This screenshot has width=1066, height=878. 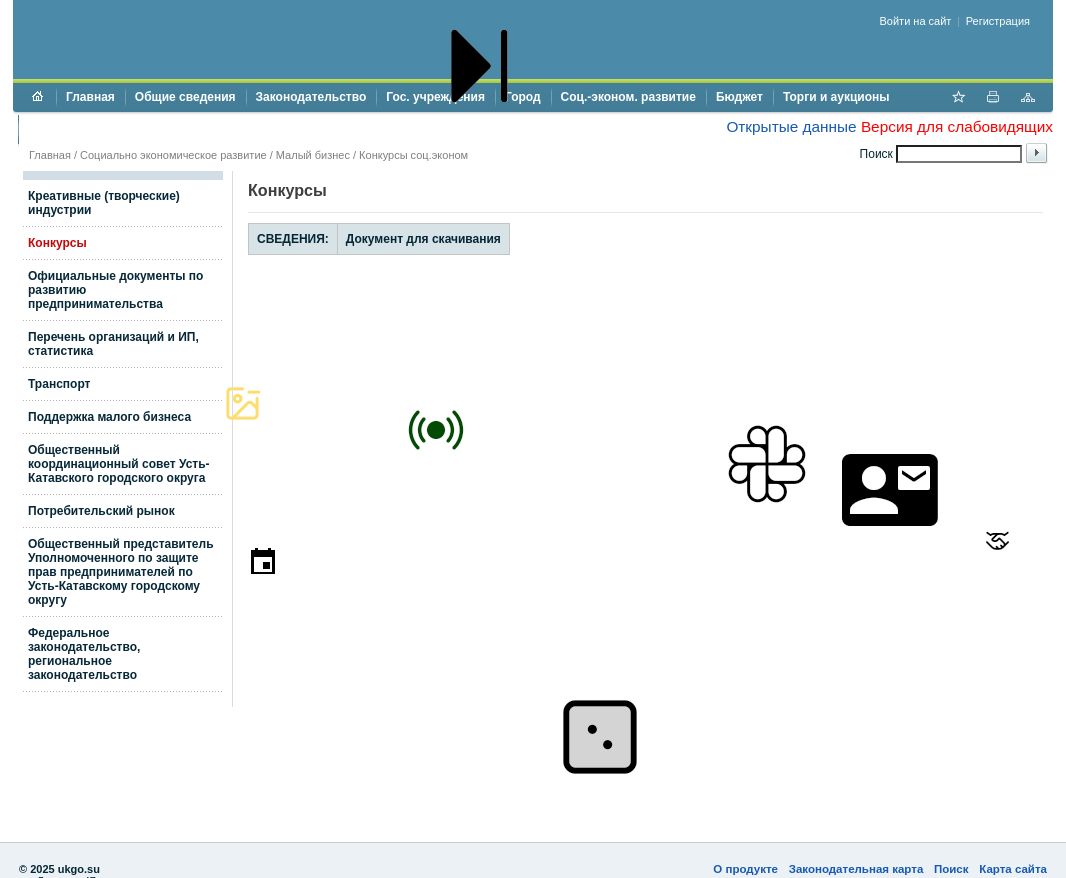 I want to click on skip to next track or item, so click(x=481, y=66).